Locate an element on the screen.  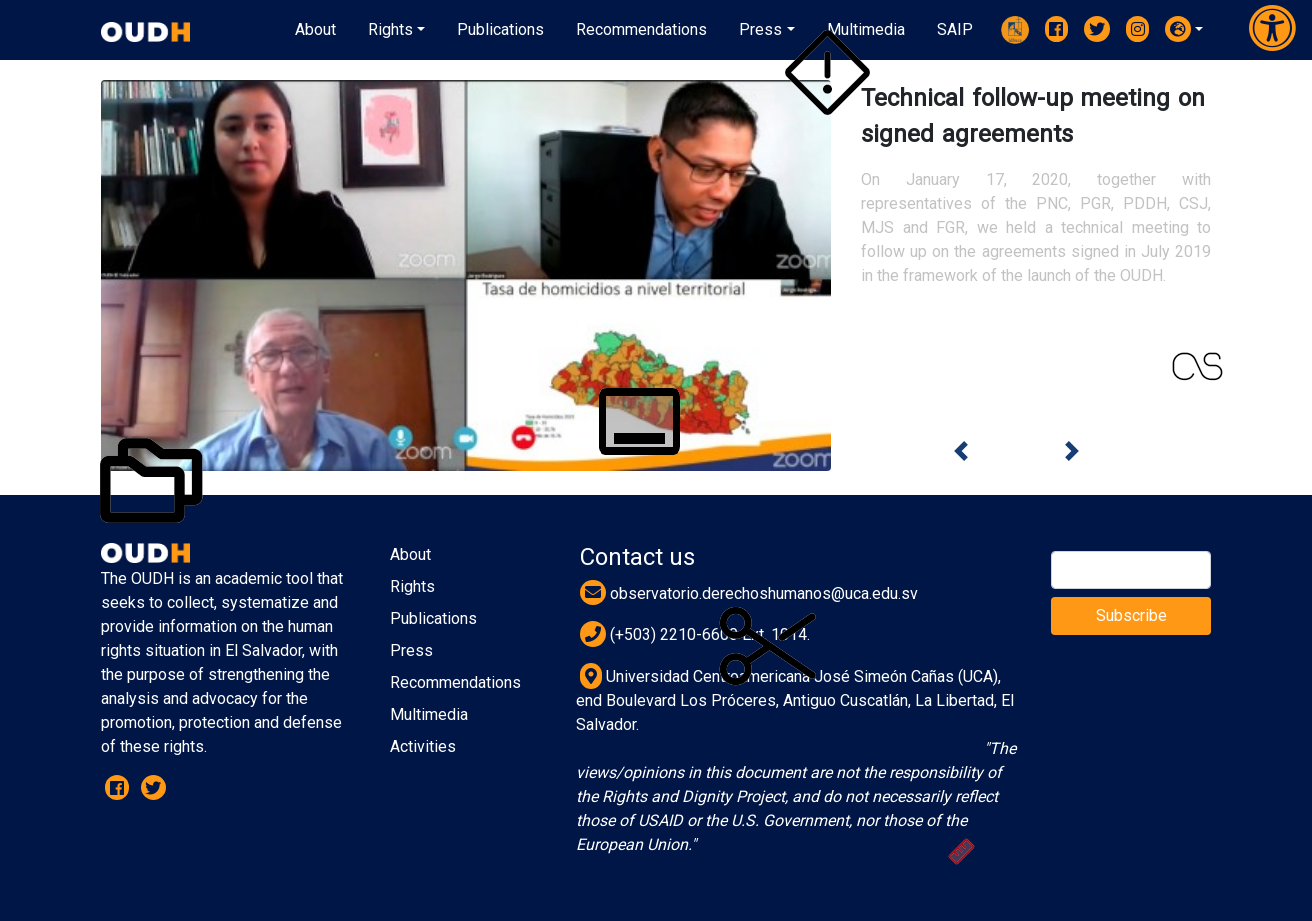
cut selected content is located at coordinates (766, 646).